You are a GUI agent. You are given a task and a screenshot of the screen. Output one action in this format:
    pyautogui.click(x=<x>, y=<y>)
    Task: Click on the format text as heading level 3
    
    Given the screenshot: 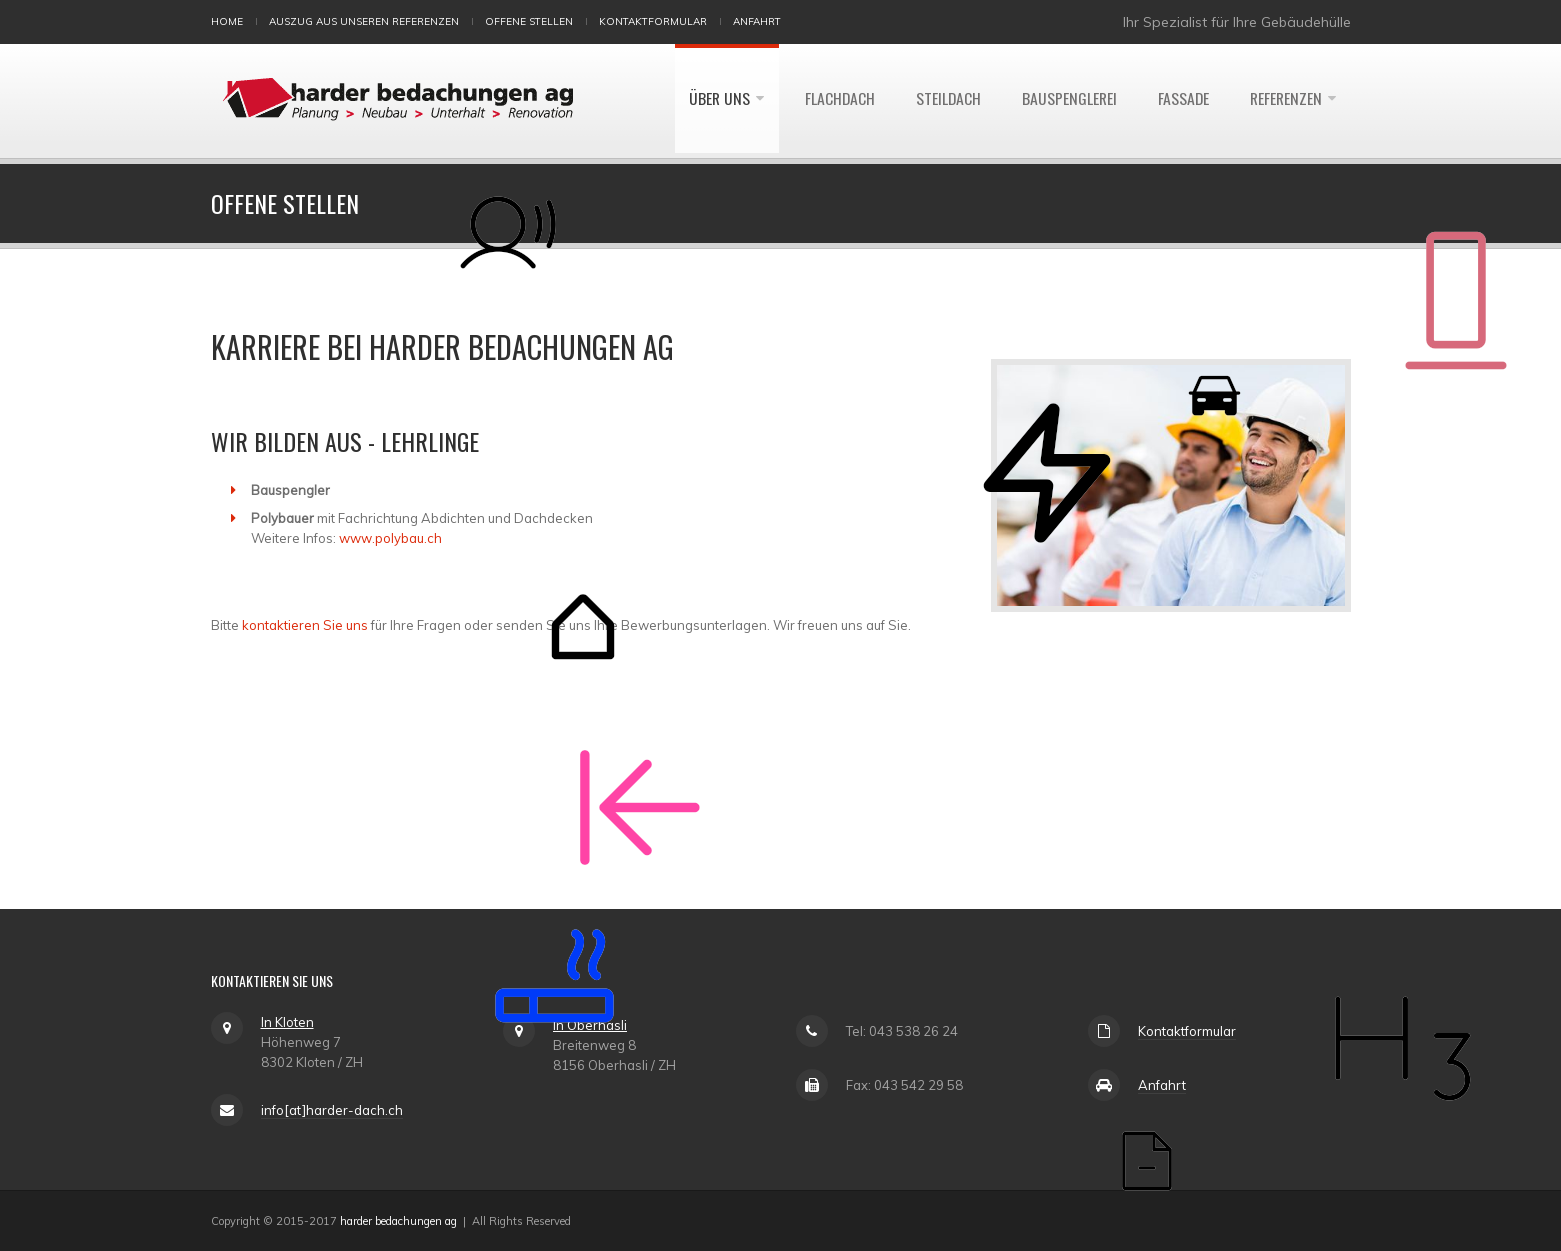 What is the action you would take?
    pyautogui.click(x=1395, y=1046)
    